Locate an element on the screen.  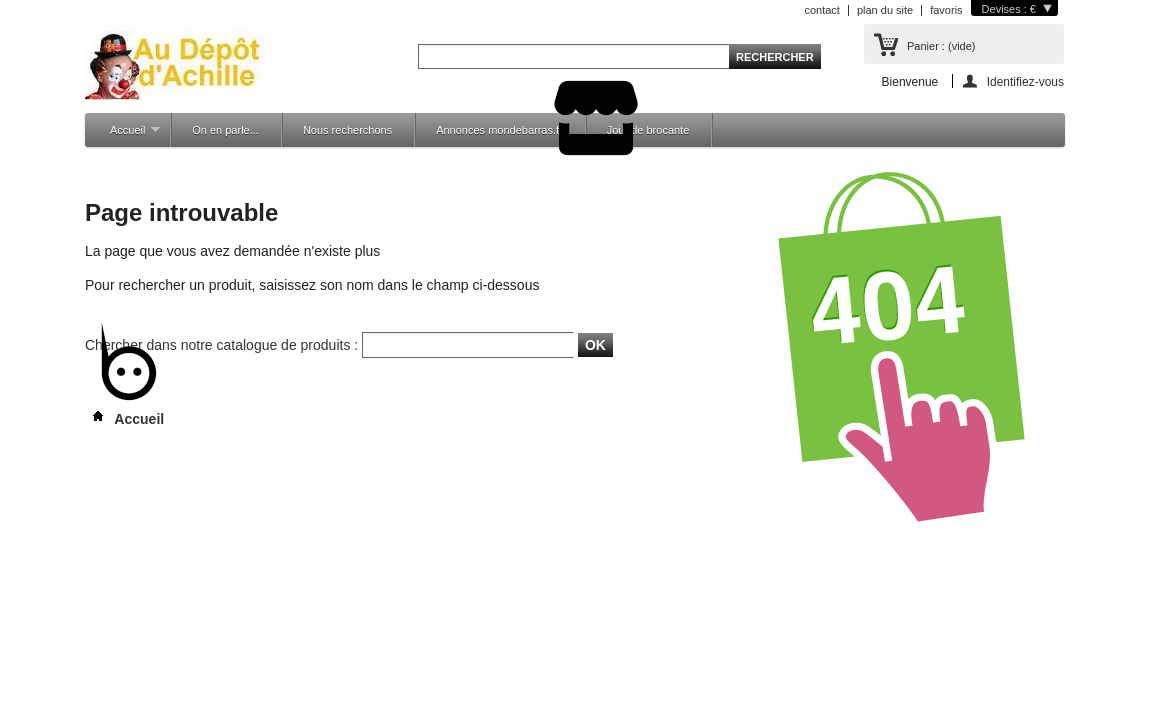
access the store or marketplace is located at coordinates (596, 118).